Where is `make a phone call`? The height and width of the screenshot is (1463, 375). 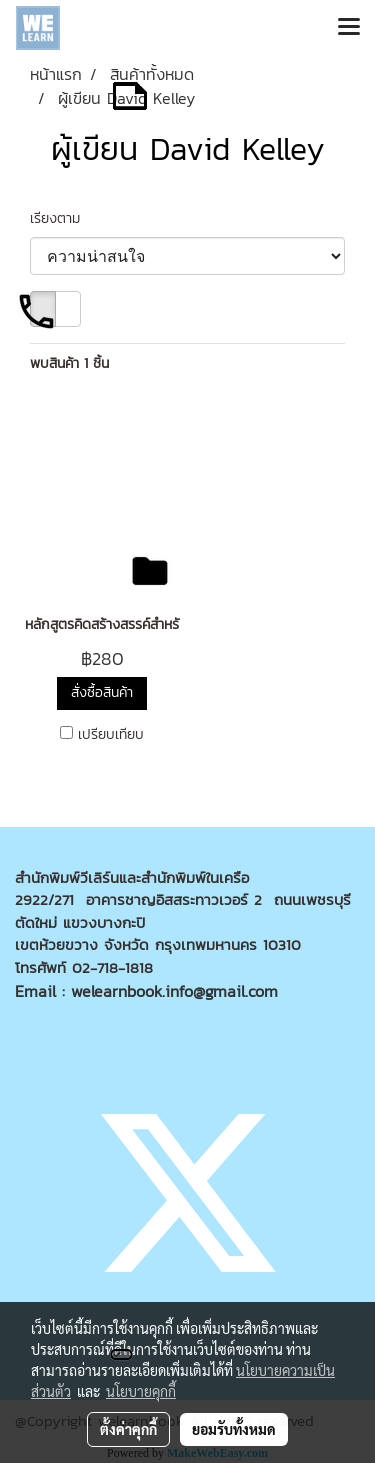 make a phone call is located at coordinates (36, 311).